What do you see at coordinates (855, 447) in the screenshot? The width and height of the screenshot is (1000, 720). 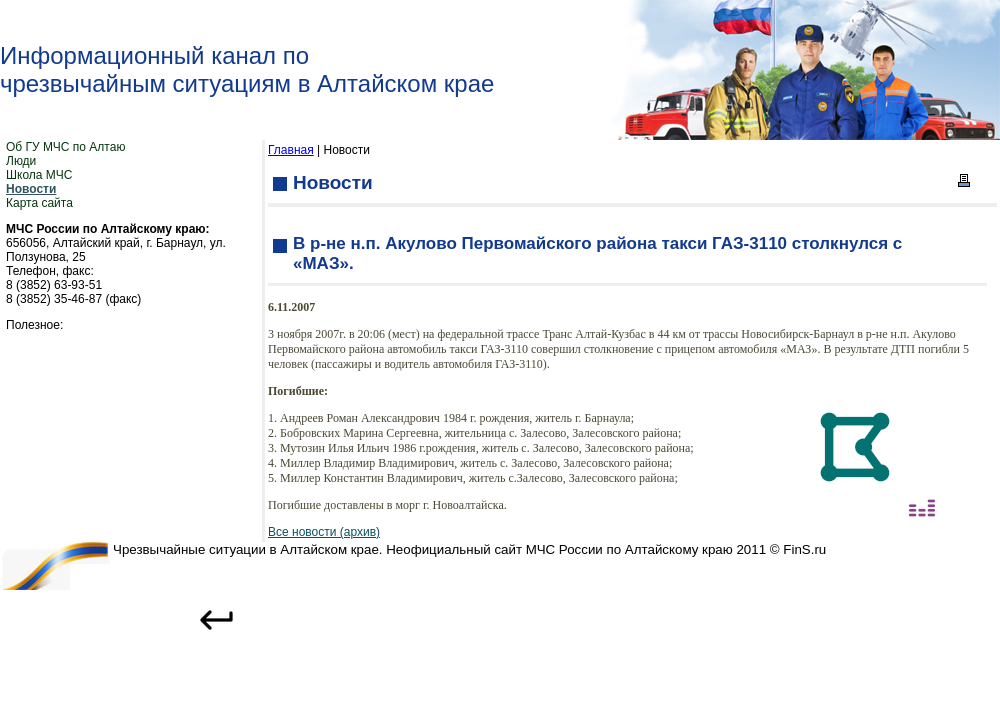 I see `draw a custom polygon shape` at bounding box center [855, 447].